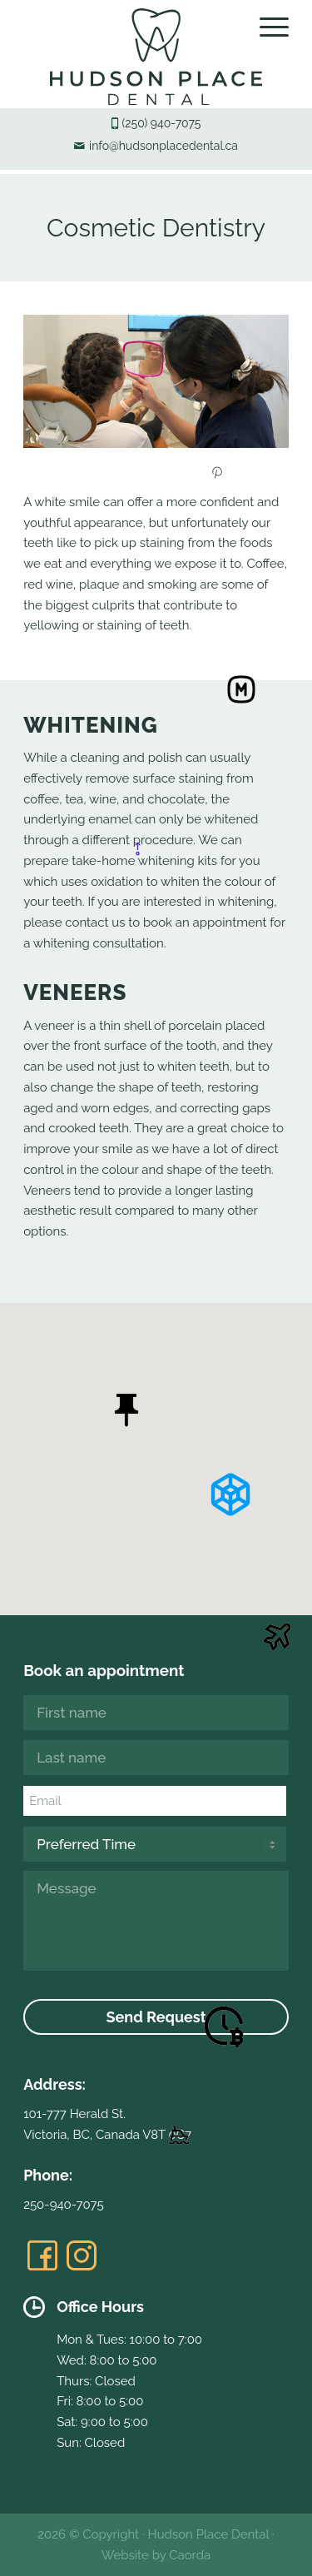 The width and height of the screenshot is (312, 2576). What do you see at coordinates (126, 1410) in the screenshot?
I see `pin item to keep it visible` at bounding box center [126, 1410].